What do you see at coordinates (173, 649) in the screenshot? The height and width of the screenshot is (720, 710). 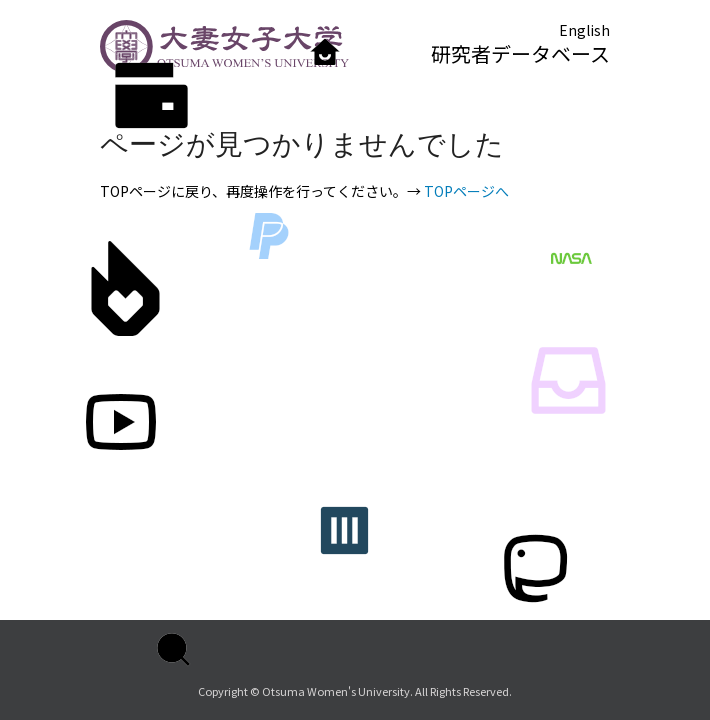 I see `search for content or items` at bounding box center [173, 649].